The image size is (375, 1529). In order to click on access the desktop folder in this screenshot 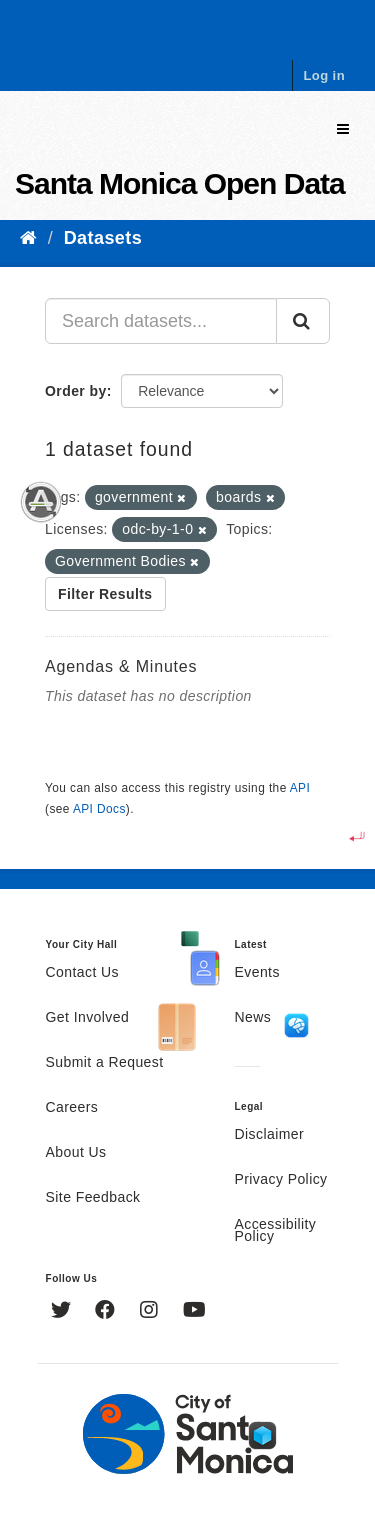, I will do `click(190, 938)`.